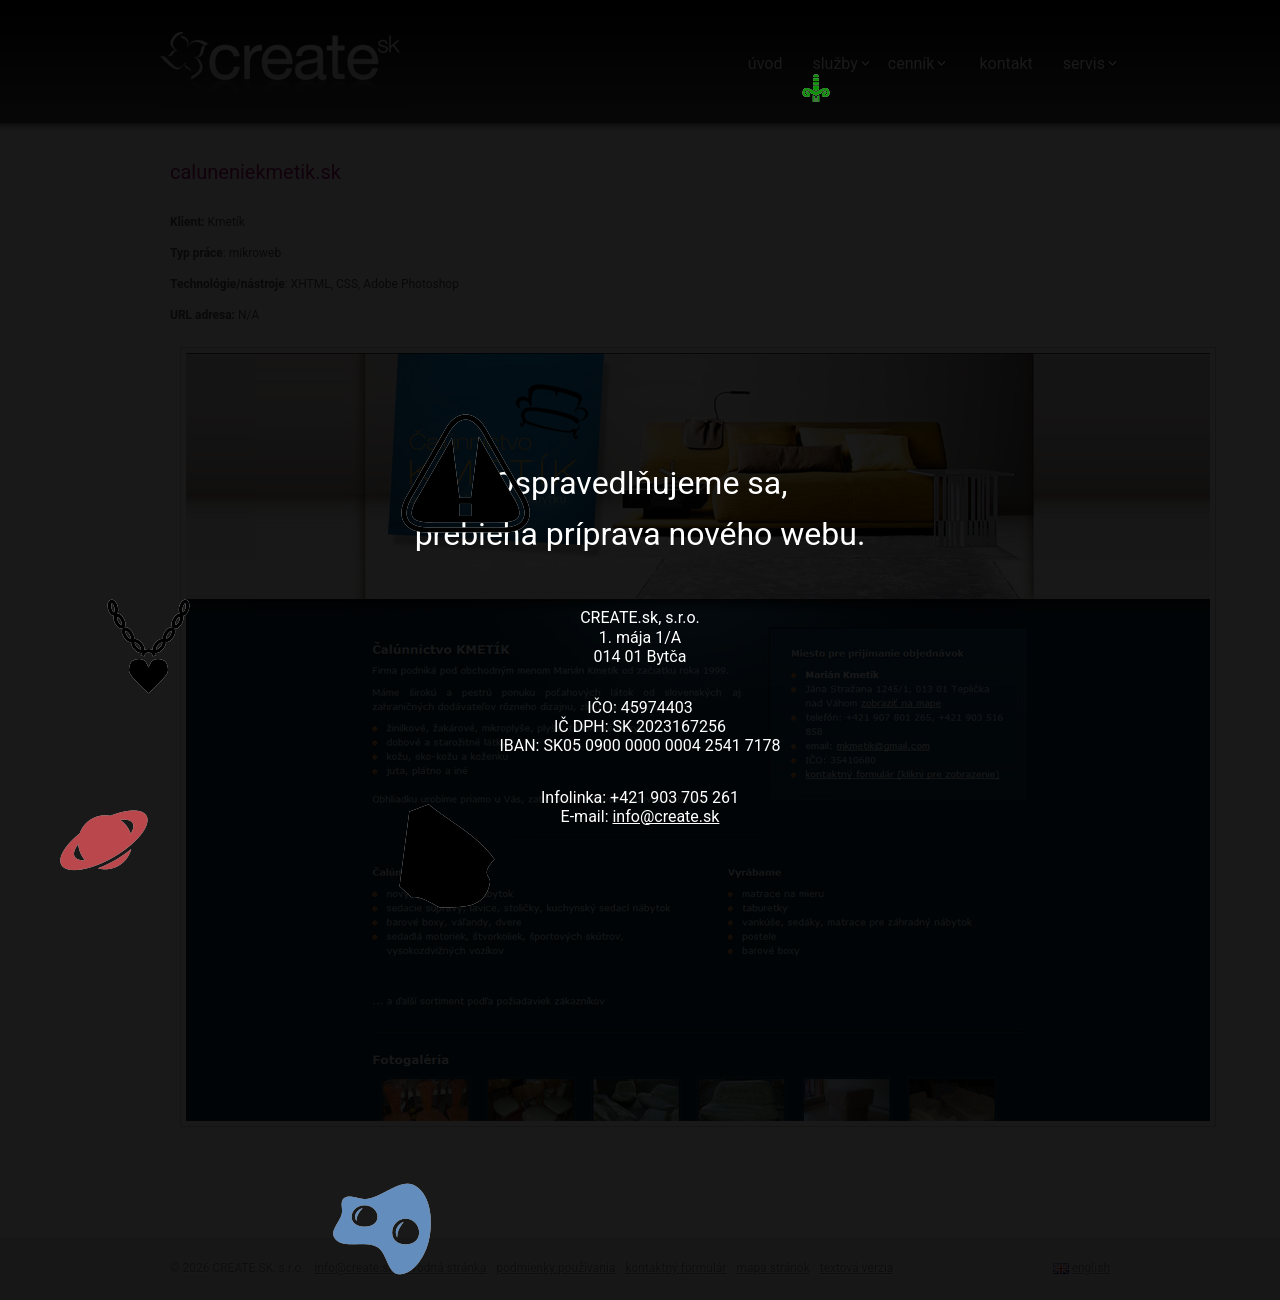  I want to click on access space or astronomy-themed content, so click(104, 841).